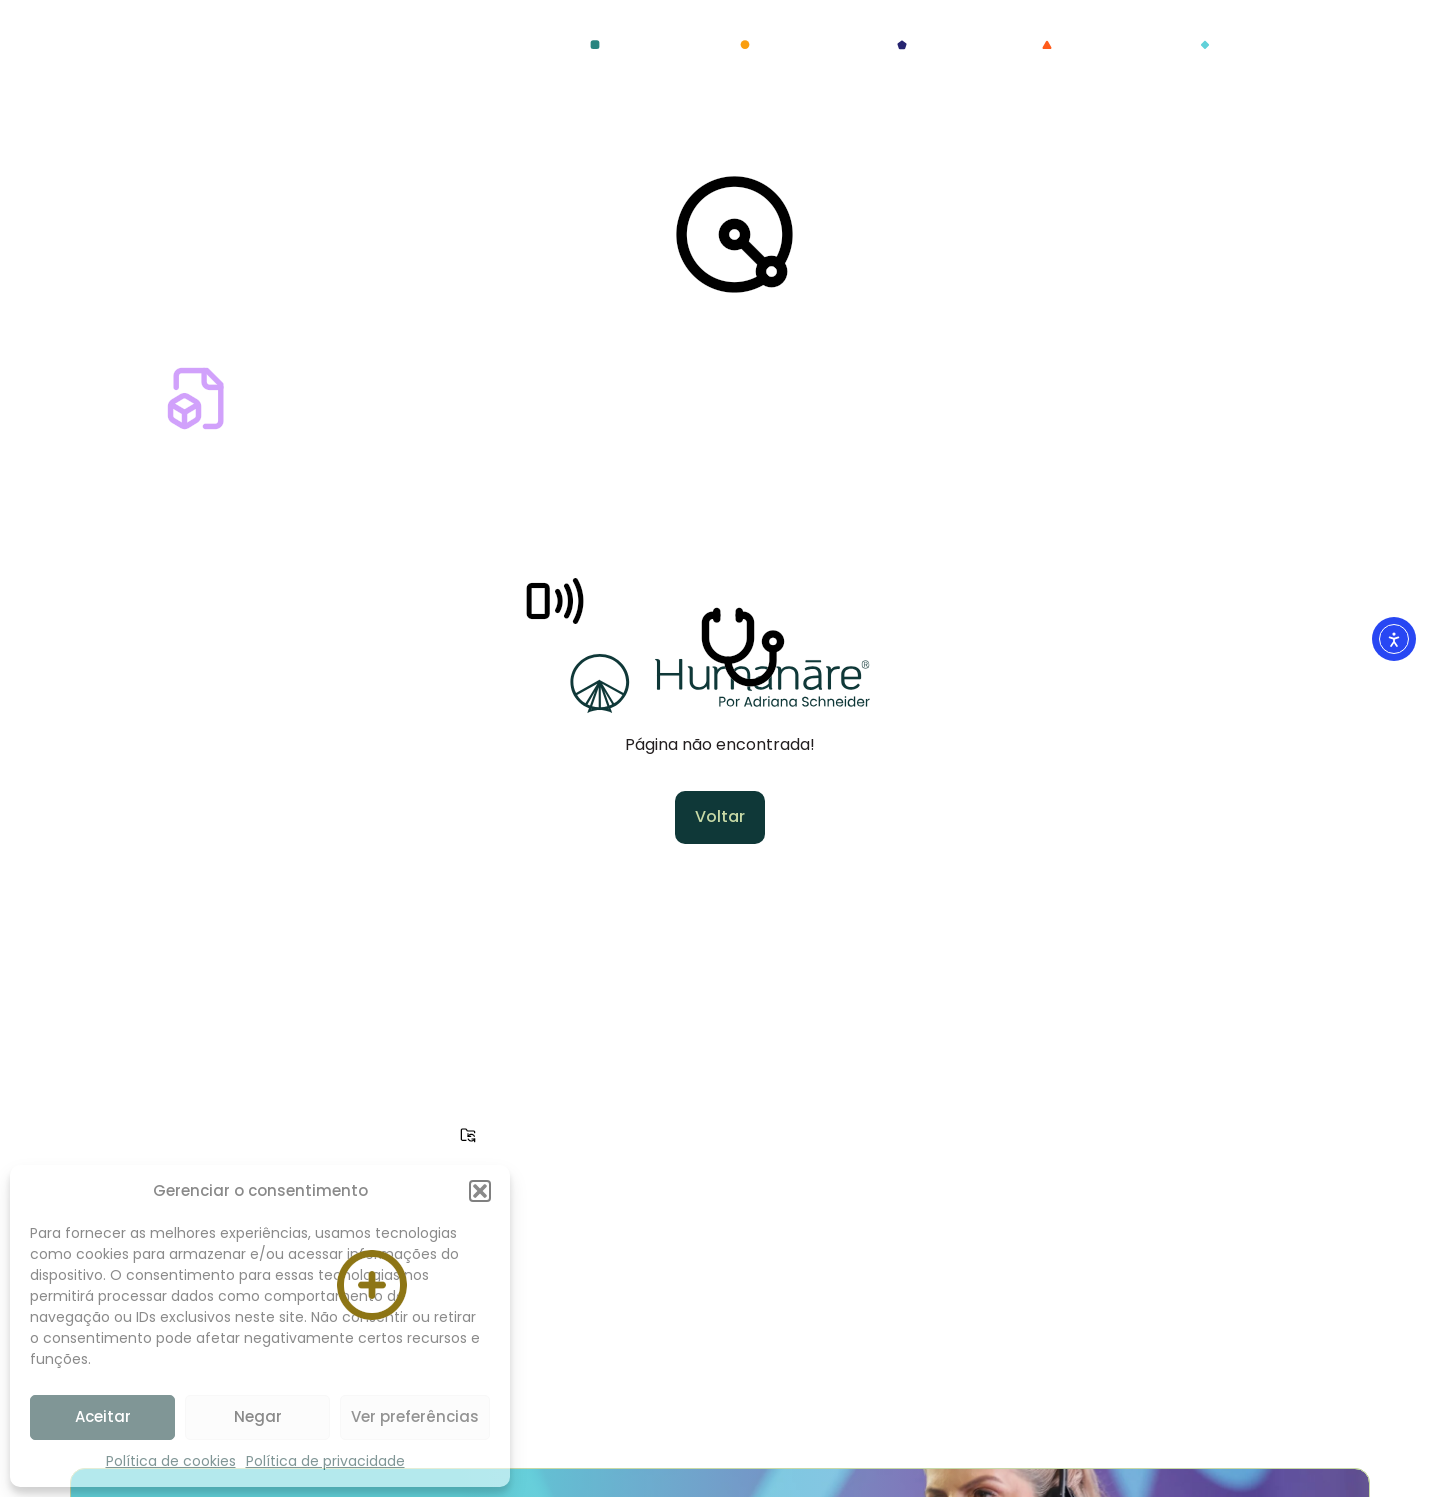 The width and height of the screenshot is (1440, 1497). What do you see at coordinates (372, 1285) in the screenshot?
I see `add a new item` at bounding box center [372, 1285].